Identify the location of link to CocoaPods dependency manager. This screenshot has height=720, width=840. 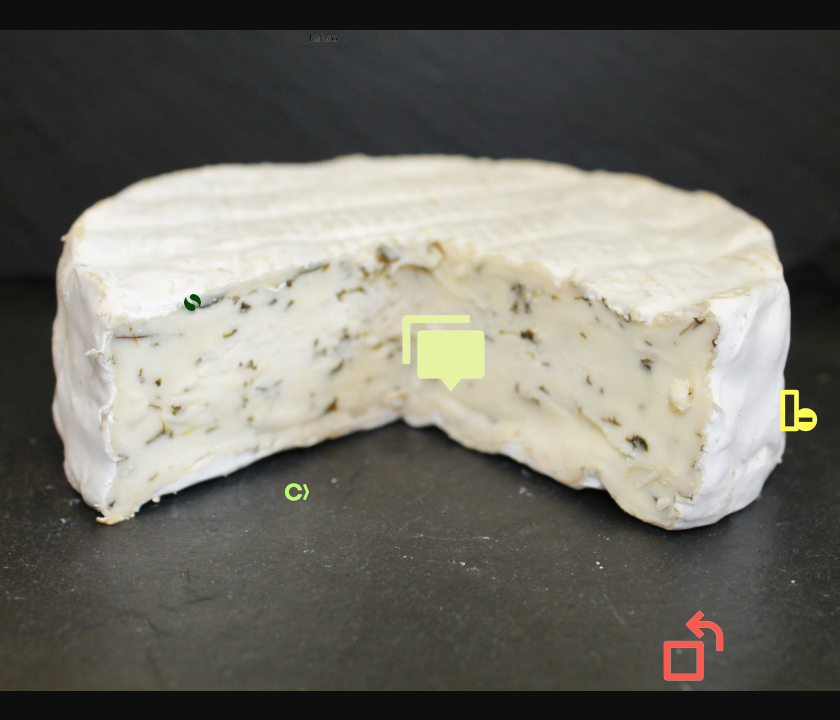
(297, 492).